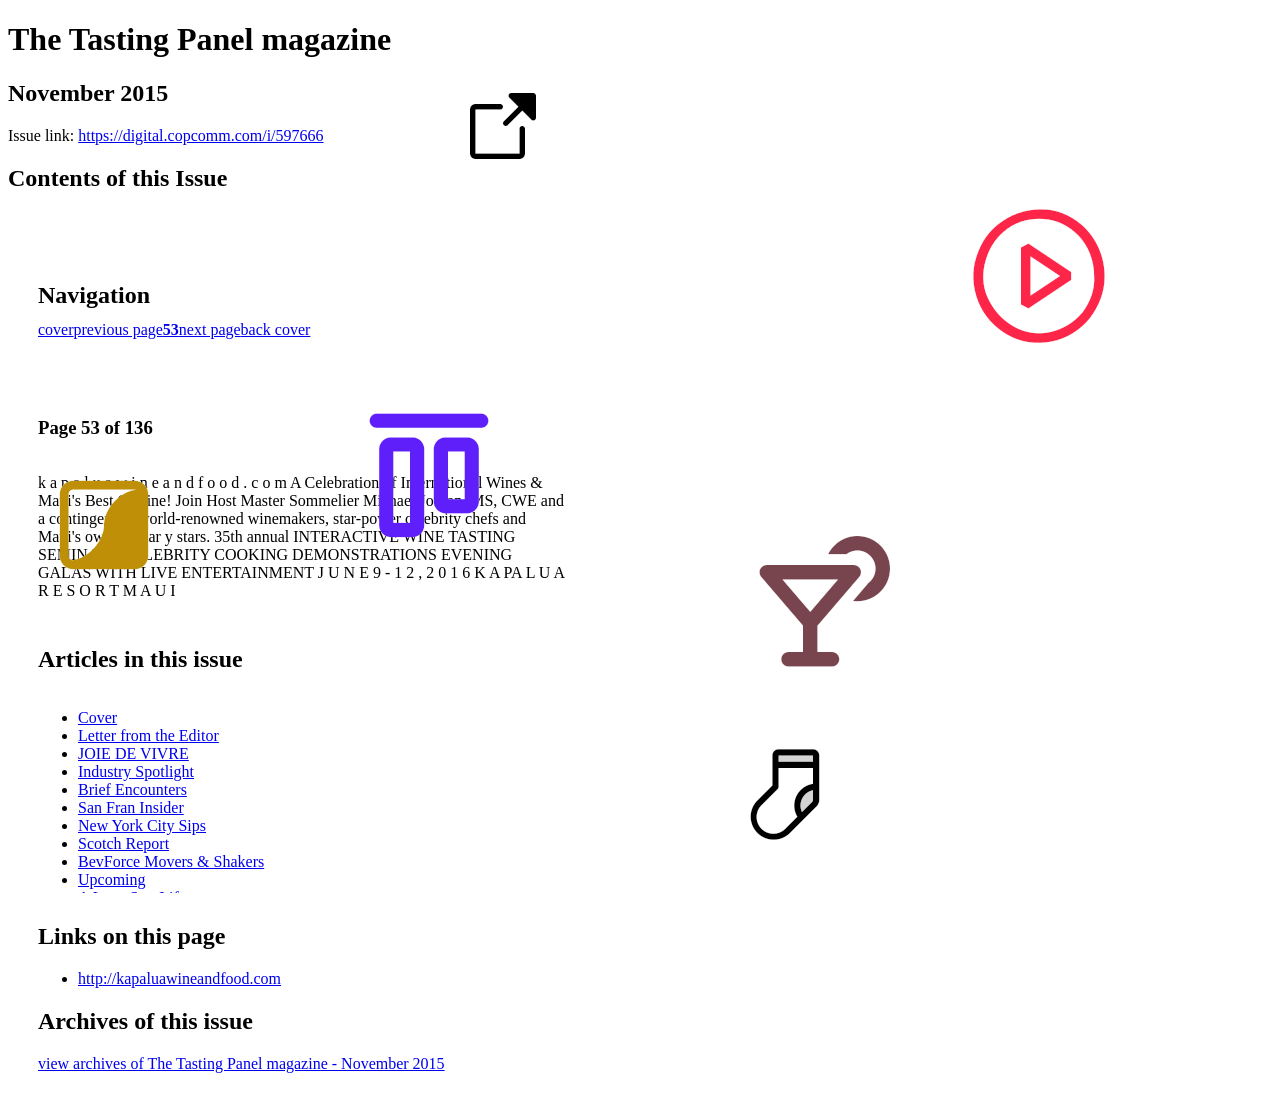  What do you see at coordinates (1040, 276) in the screenshot?
I see `play media or start video playback` at bounding box center [1040, 276].